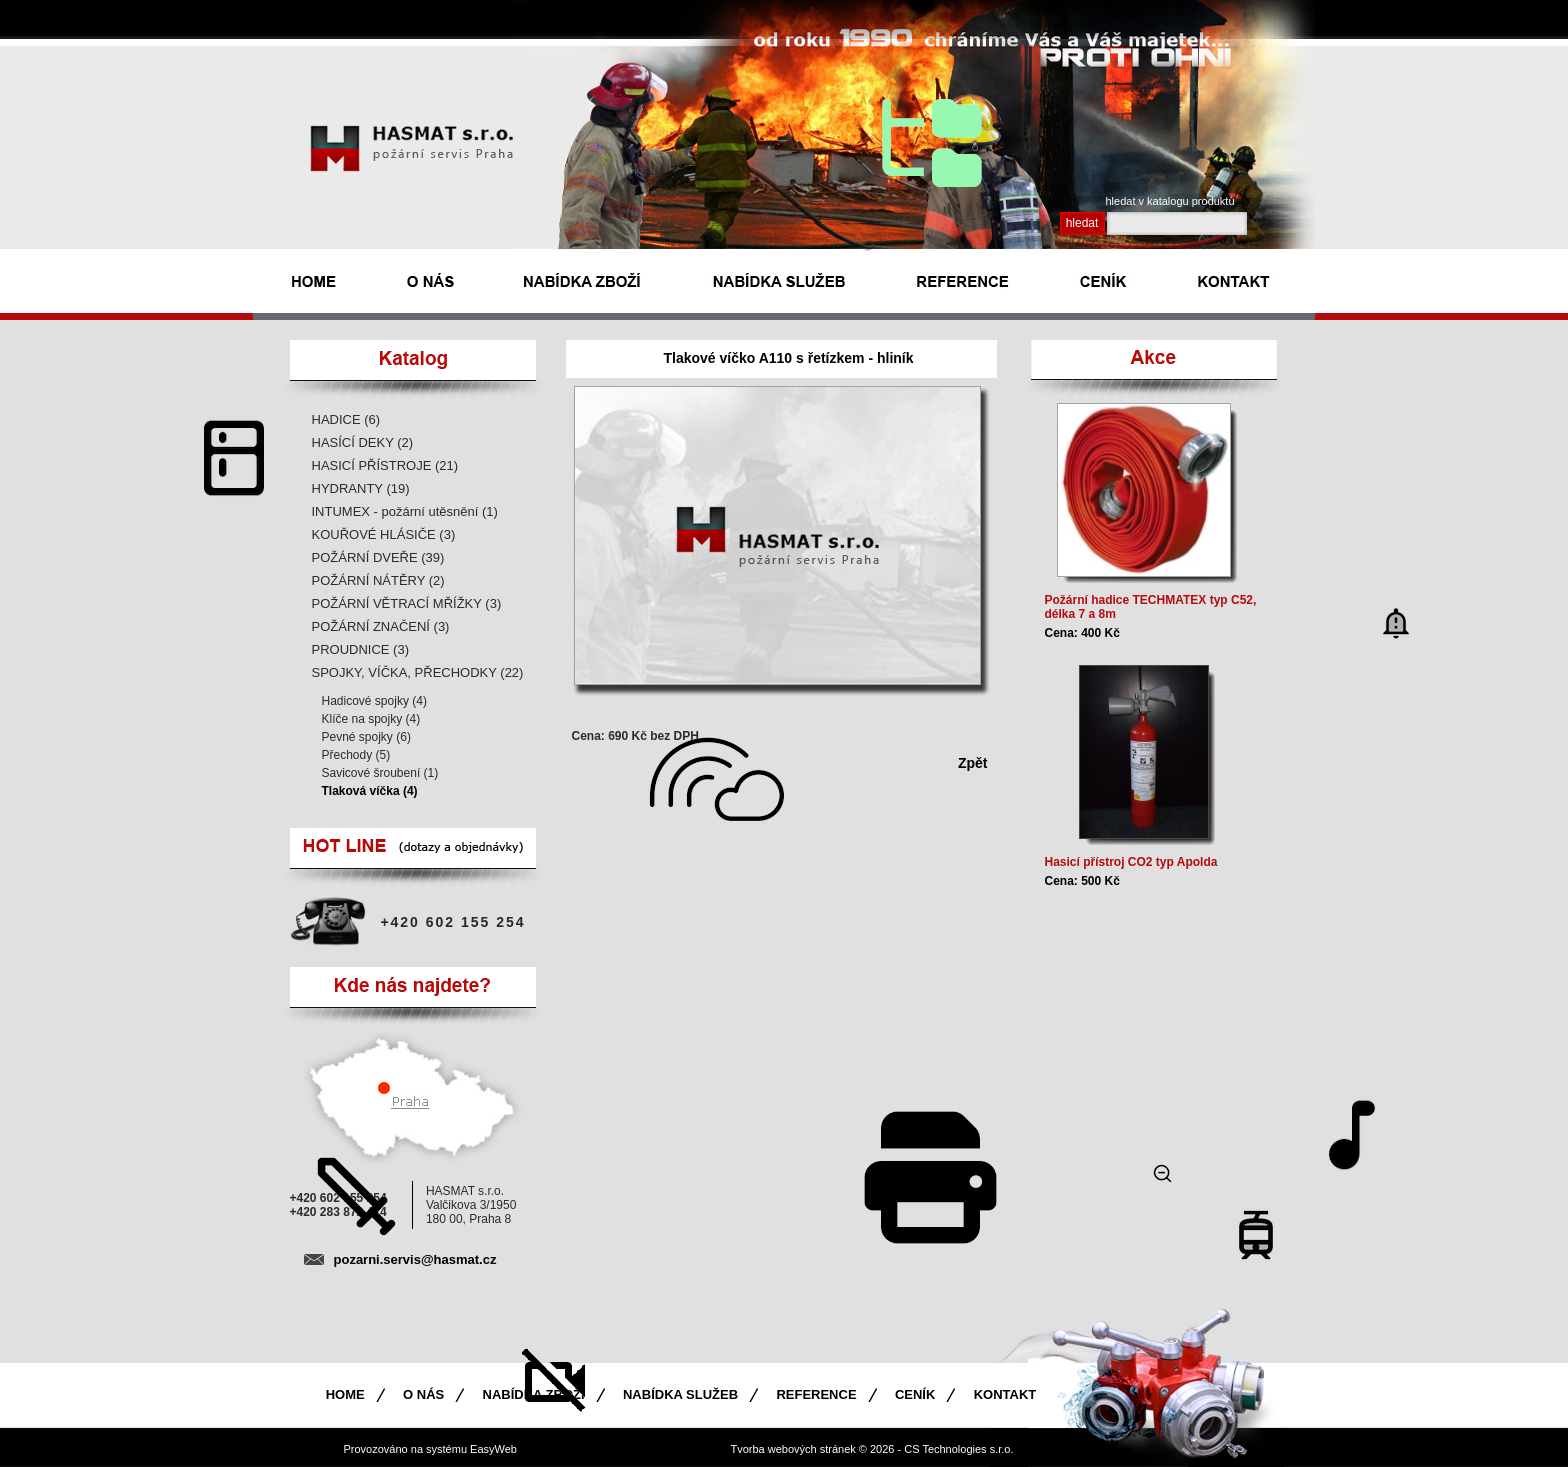 Image resolution: width=1568 pixels, height=1467 pixels. I want to click on access kitchen appliance controls, so click(234, 458).